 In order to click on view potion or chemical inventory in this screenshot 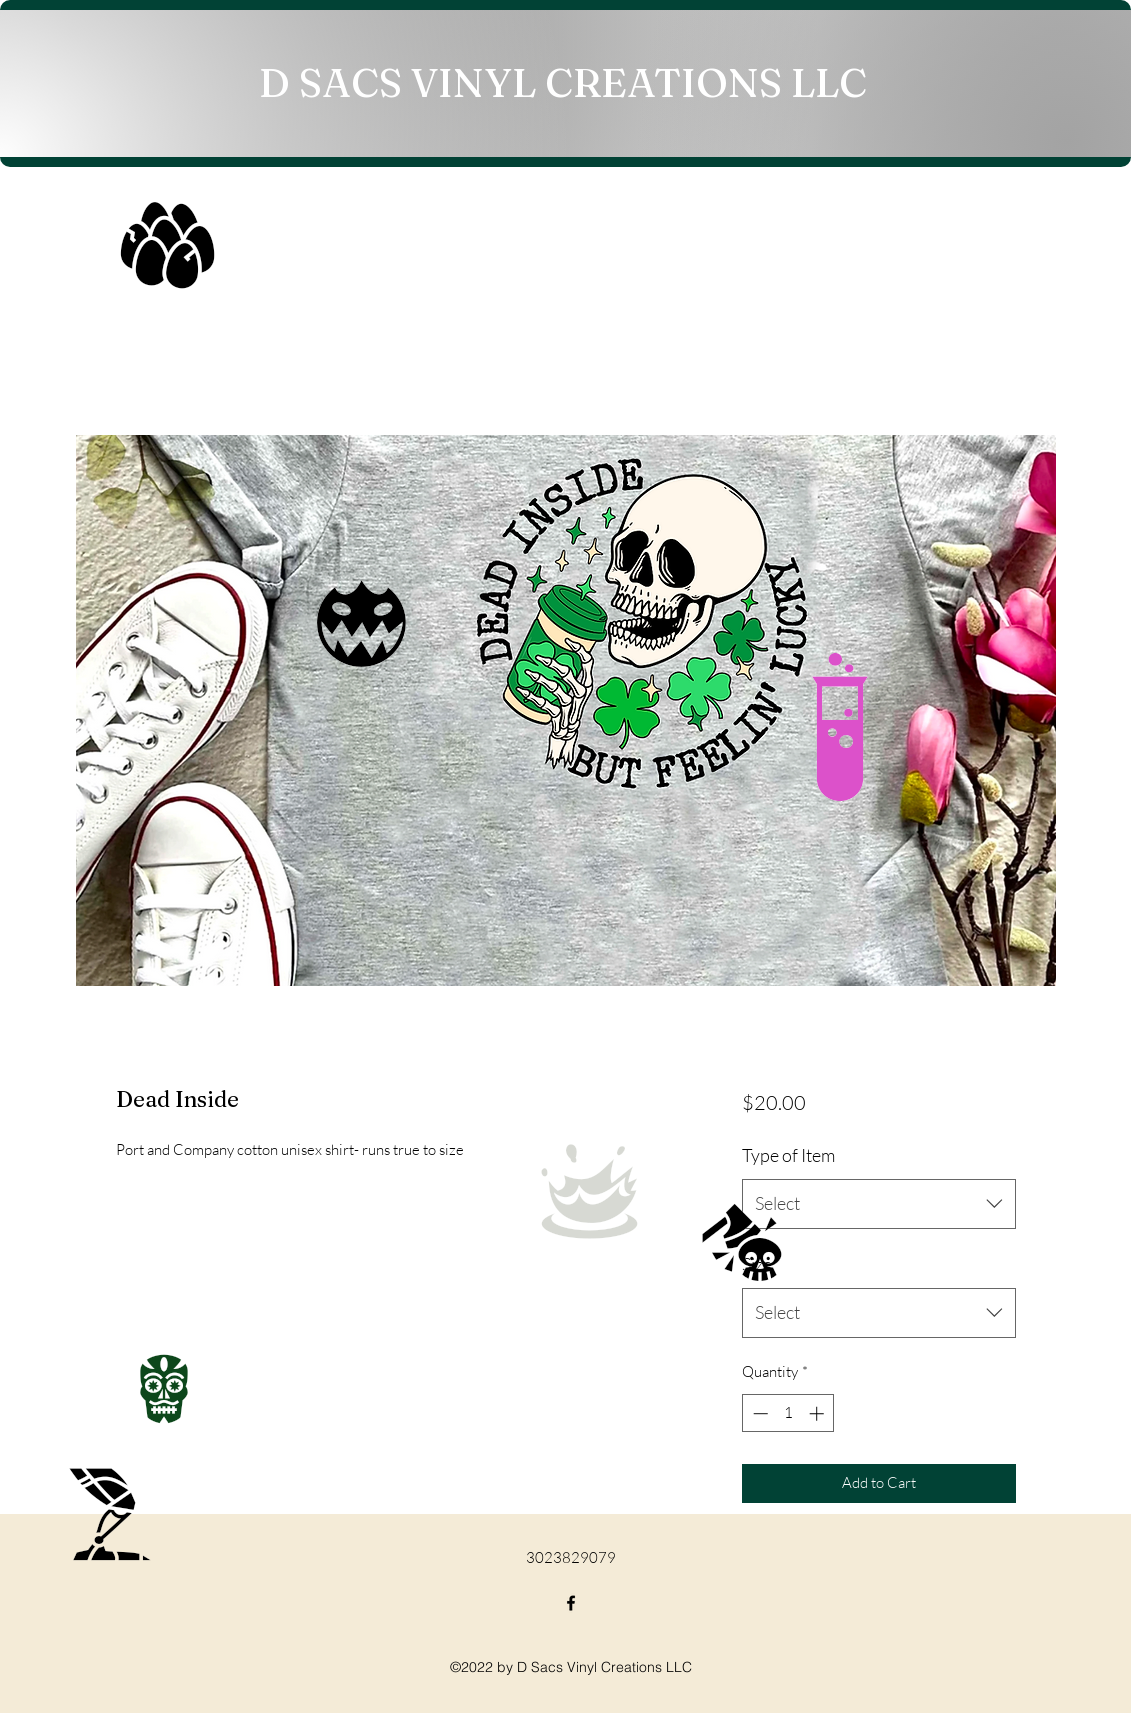, I will do `click(840, 727)`.